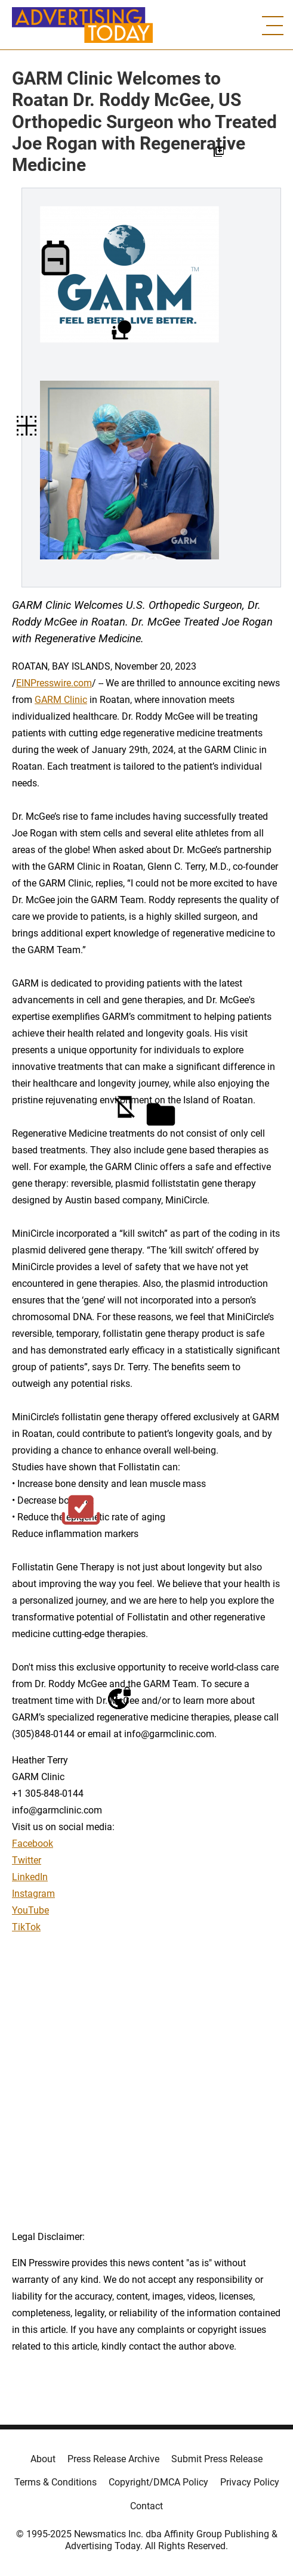 The height and width of the screenshot is (2576, 293). I want to click on disable mobile device or phone features, so click(125, 1107).